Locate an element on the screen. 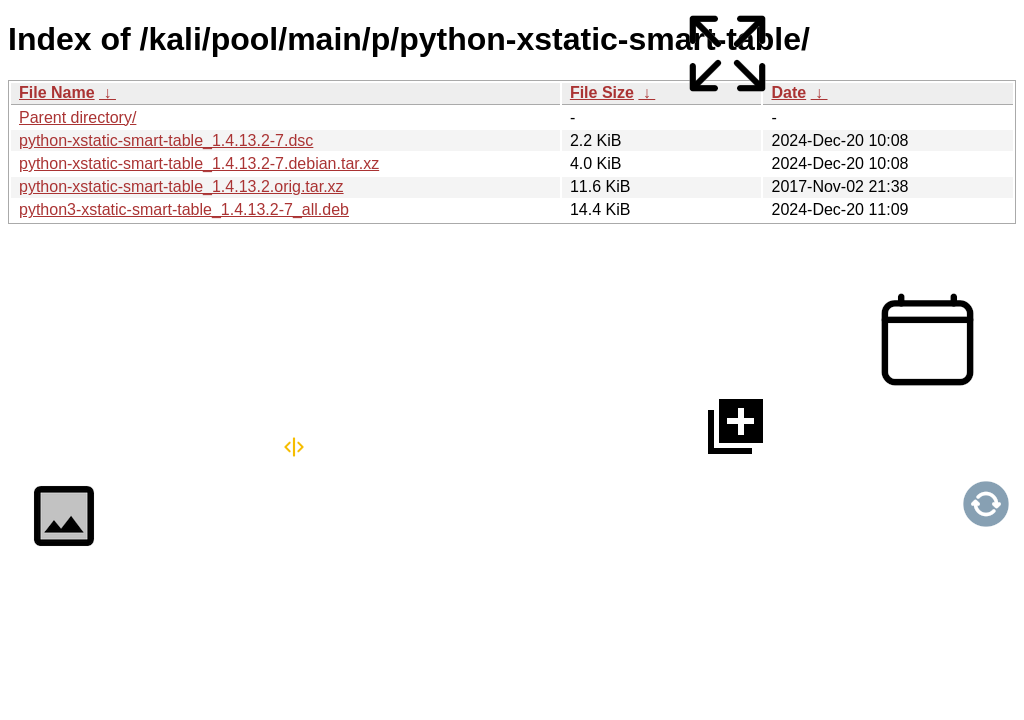 The height and width of the screenshot is (720, 1024). expand to fullscreen mode is located at coordinates (727, 53).